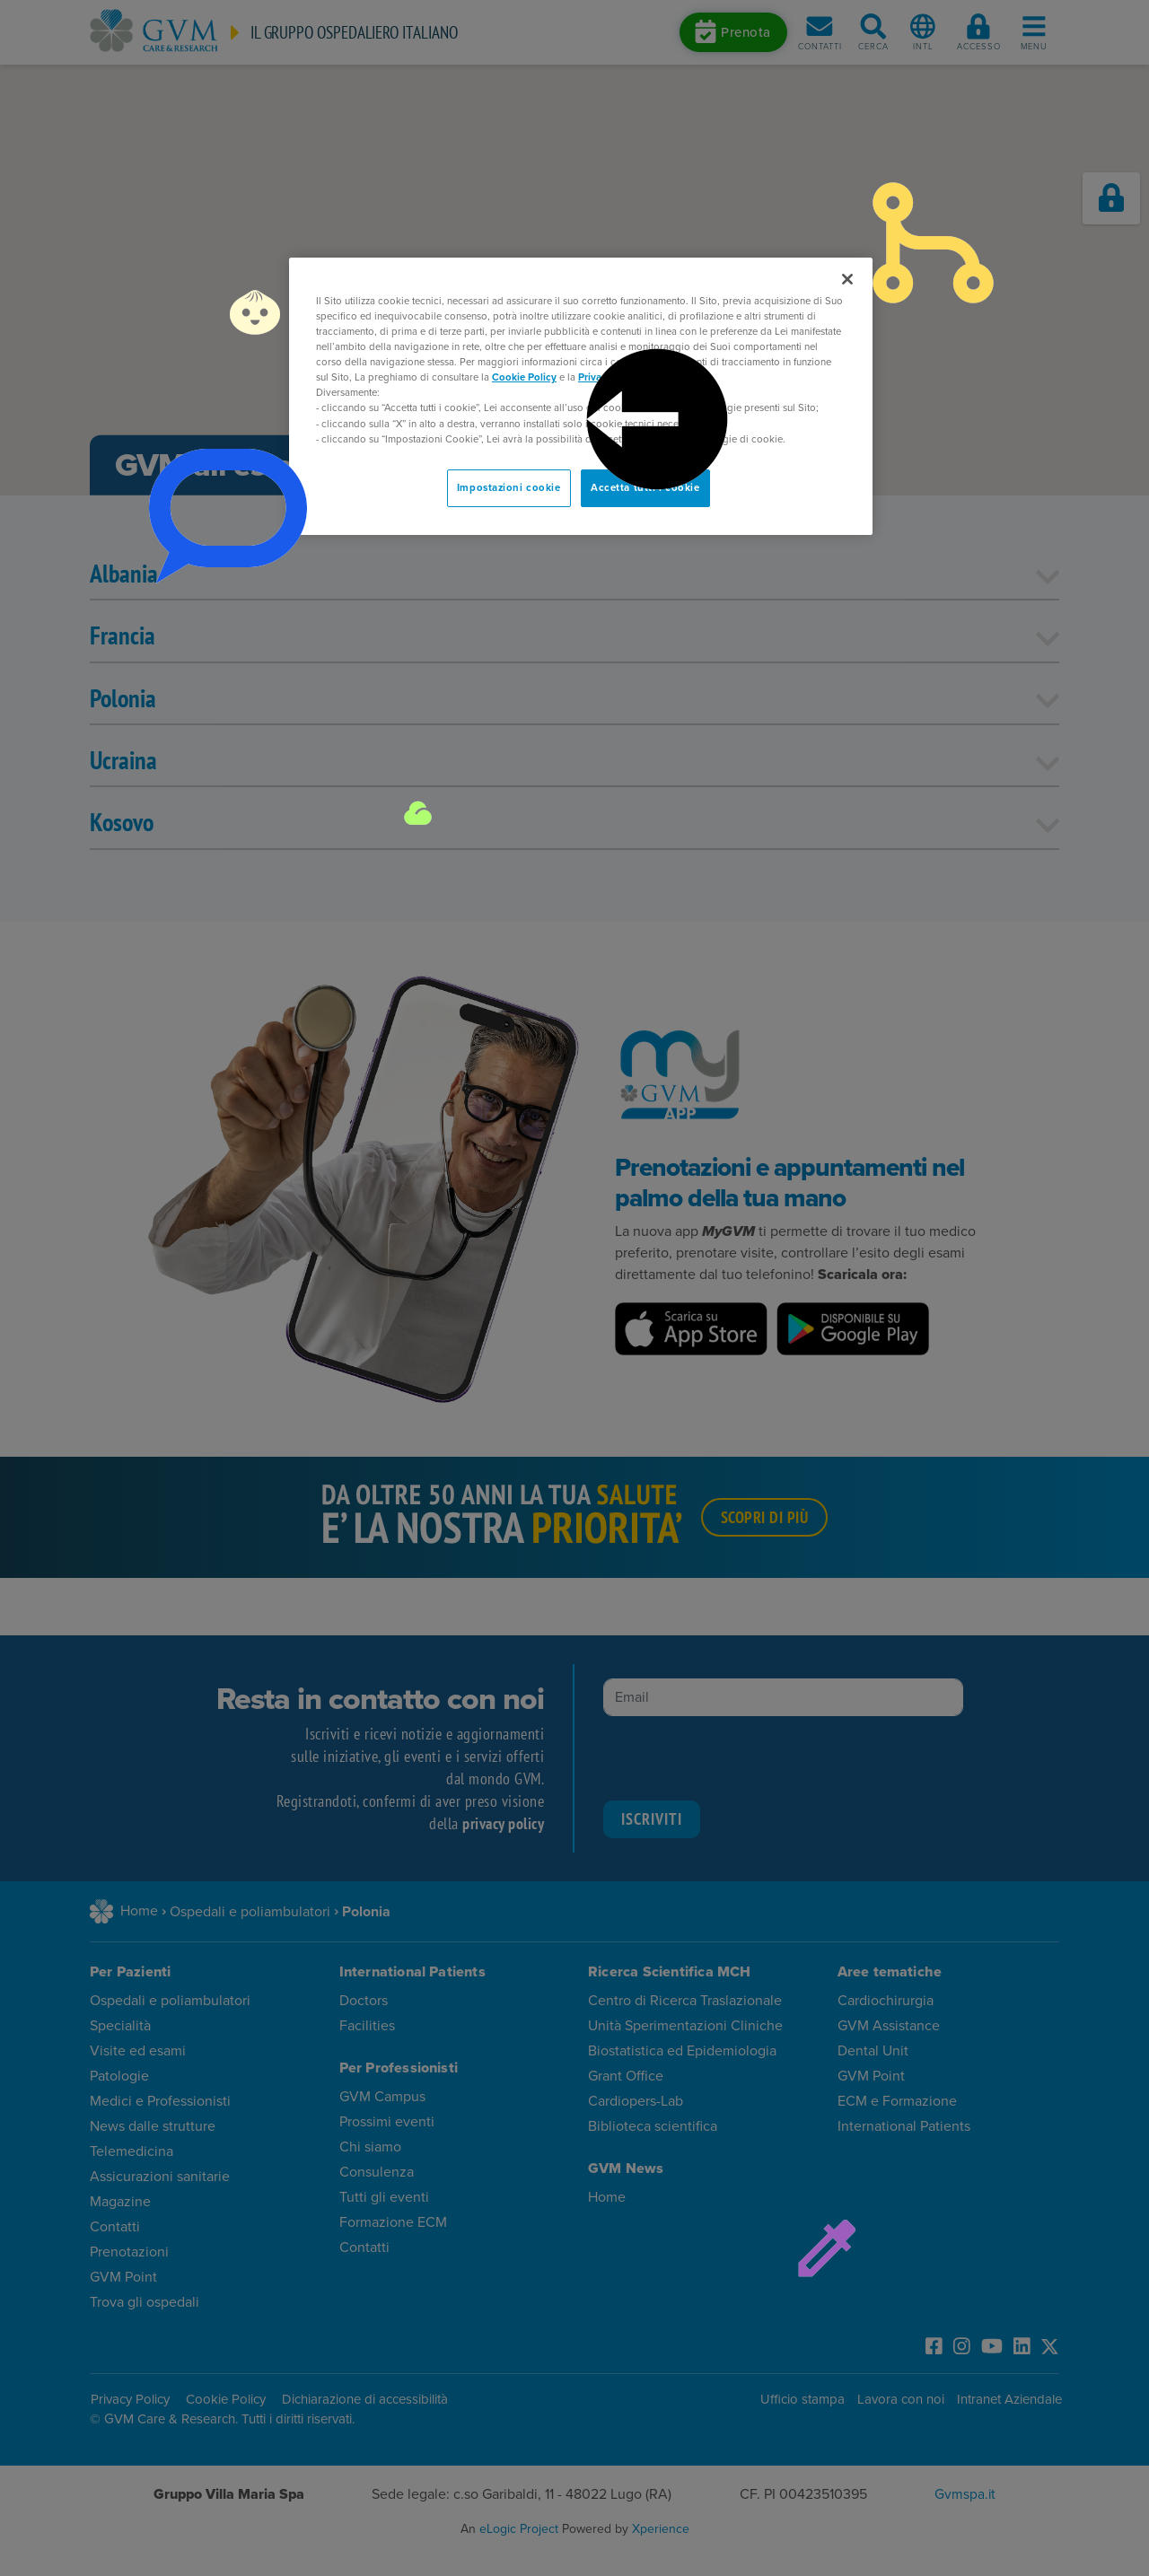 The height and width of the screenshot is (2576, 1149). What do you see at coordinates (228, 516) in the screenshot?
I see `visit The Conversation website` at bounding box center [228, 516].